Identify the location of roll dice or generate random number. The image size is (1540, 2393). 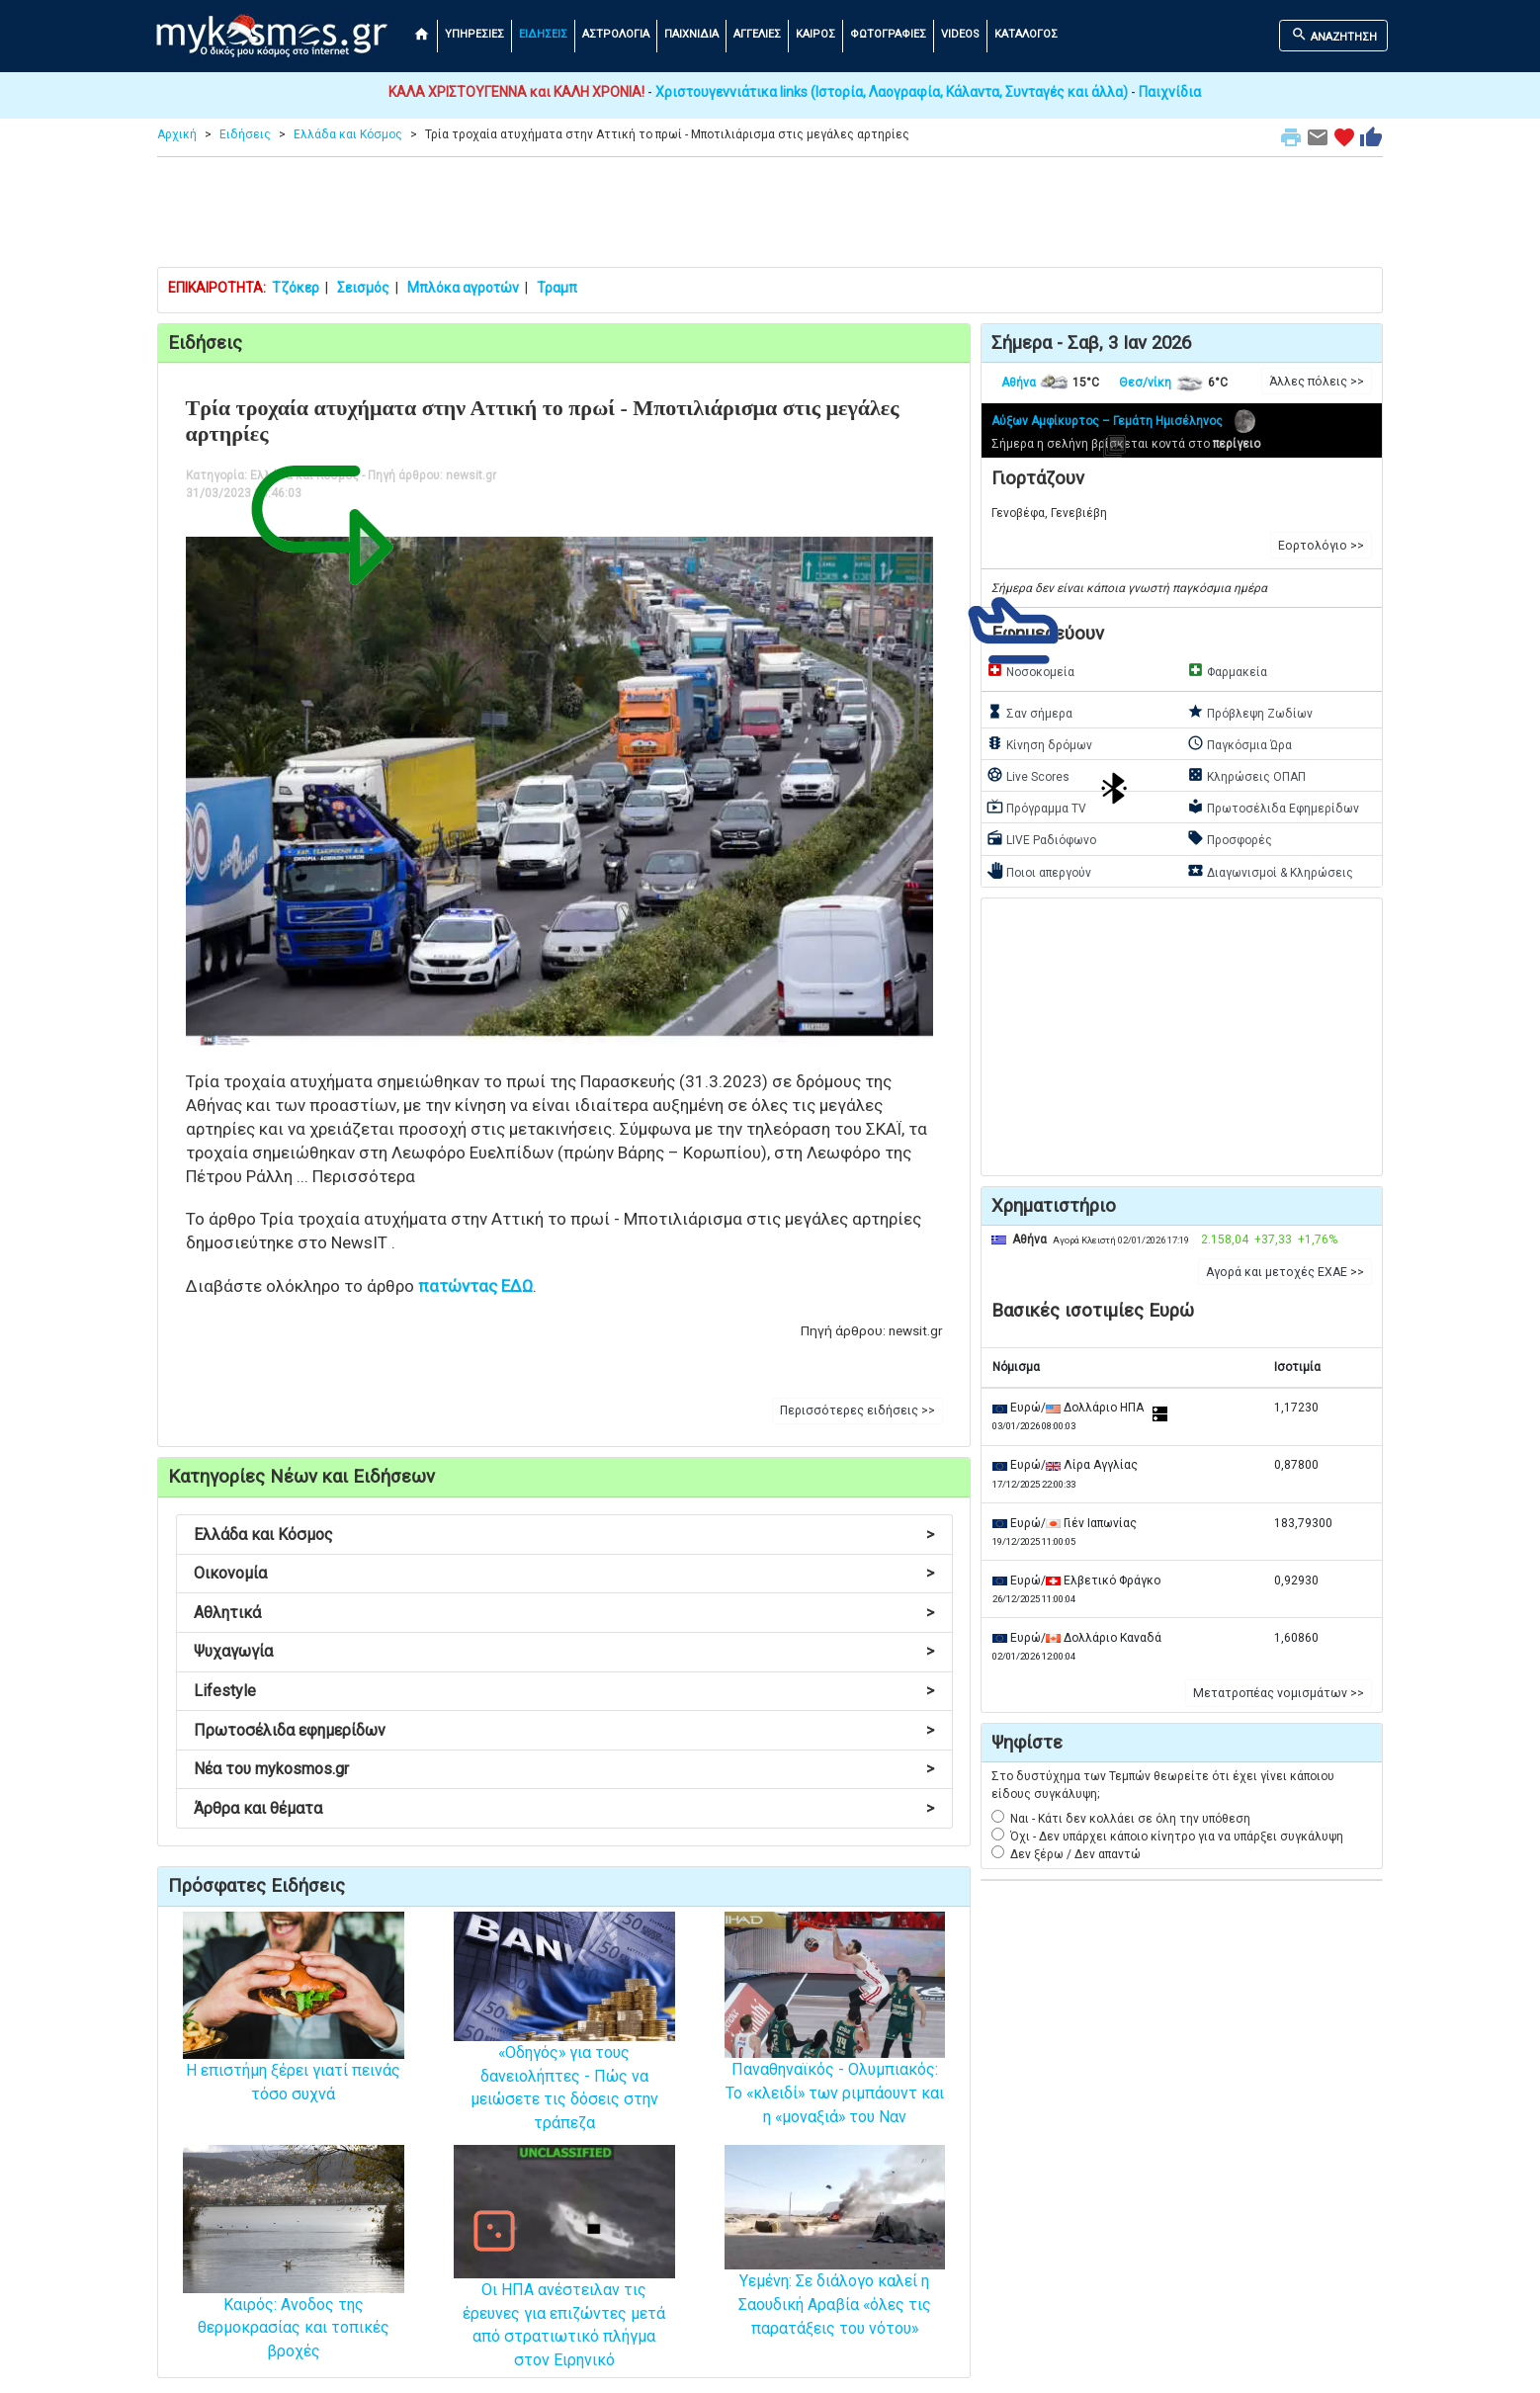
(494, 2231).